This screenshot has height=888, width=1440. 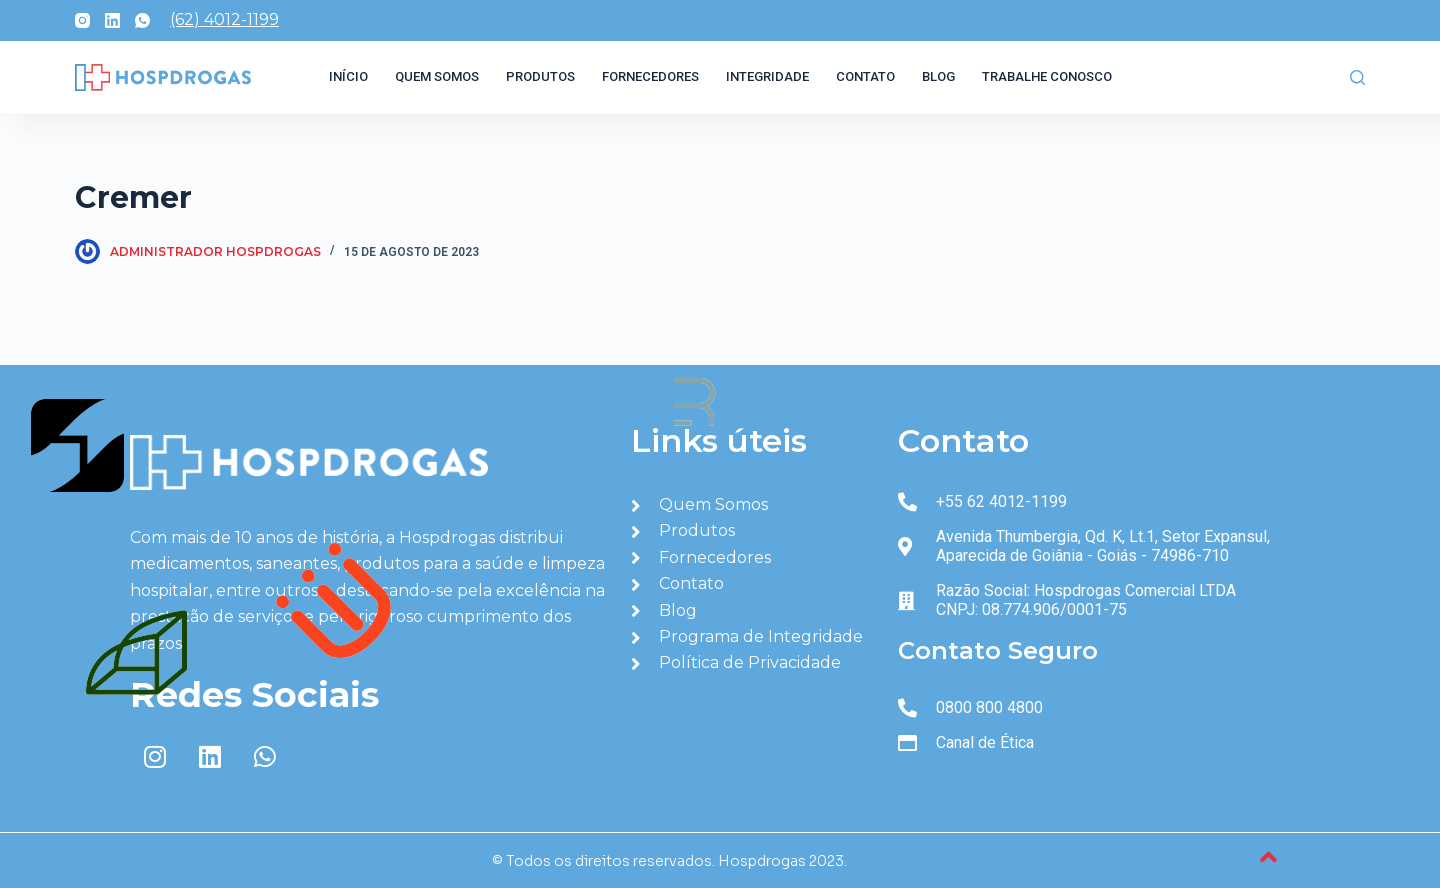 What do you see at coordinates (333, 600) in the screenshot?
I see `i3 window manager logo` at bounding box center [333, 600].